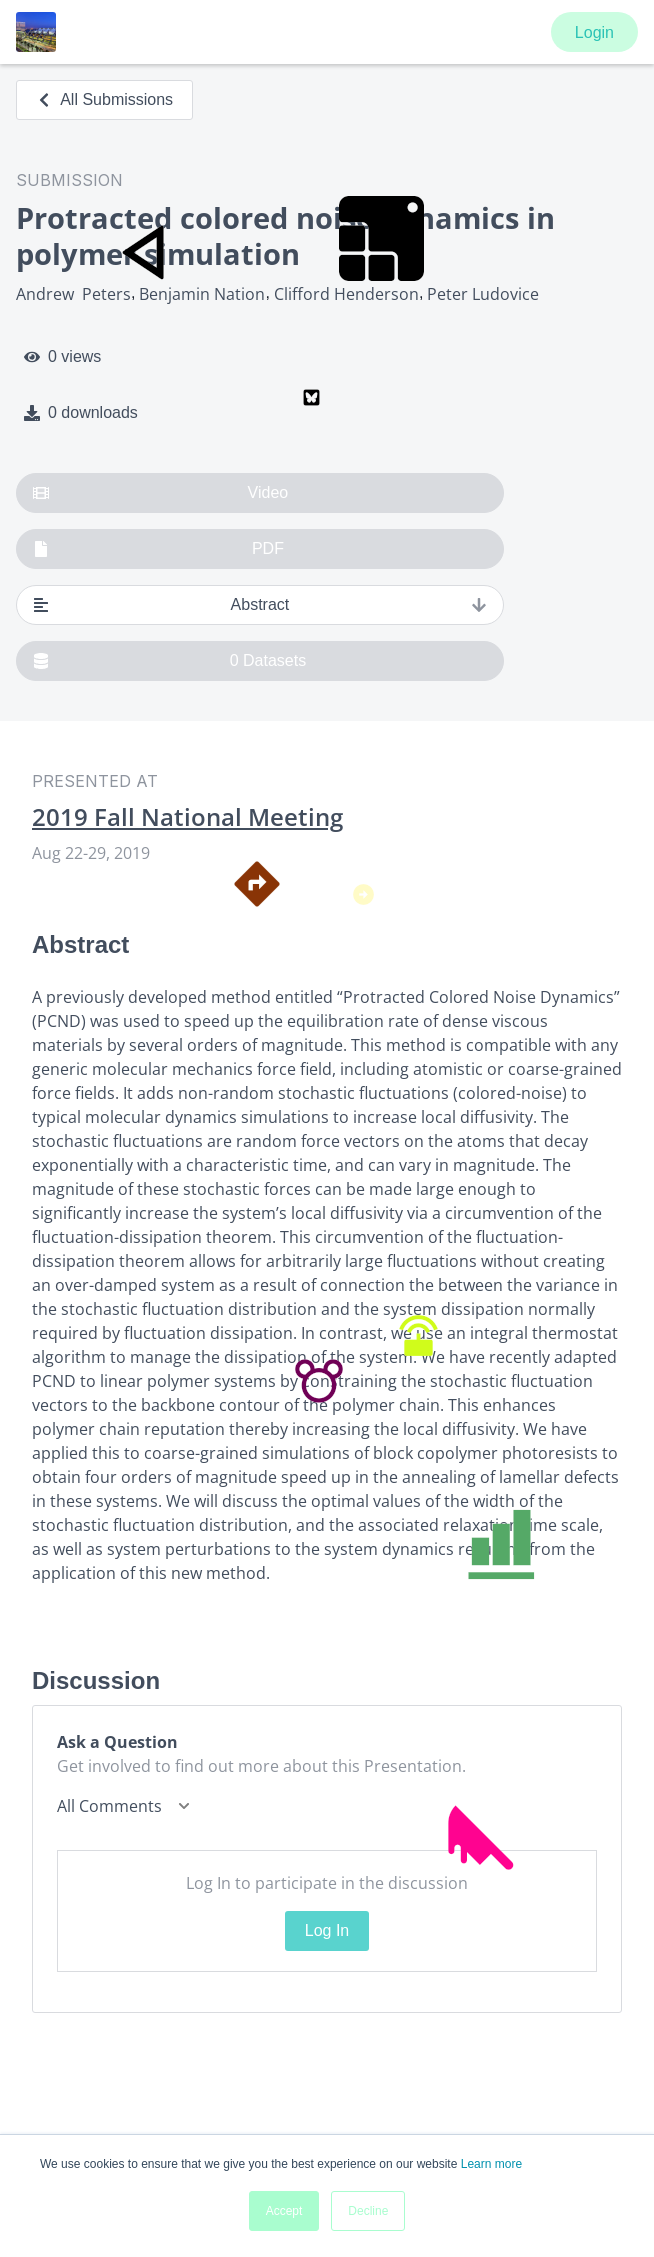  I want to click on proceed to the next step, so click(363, 894).